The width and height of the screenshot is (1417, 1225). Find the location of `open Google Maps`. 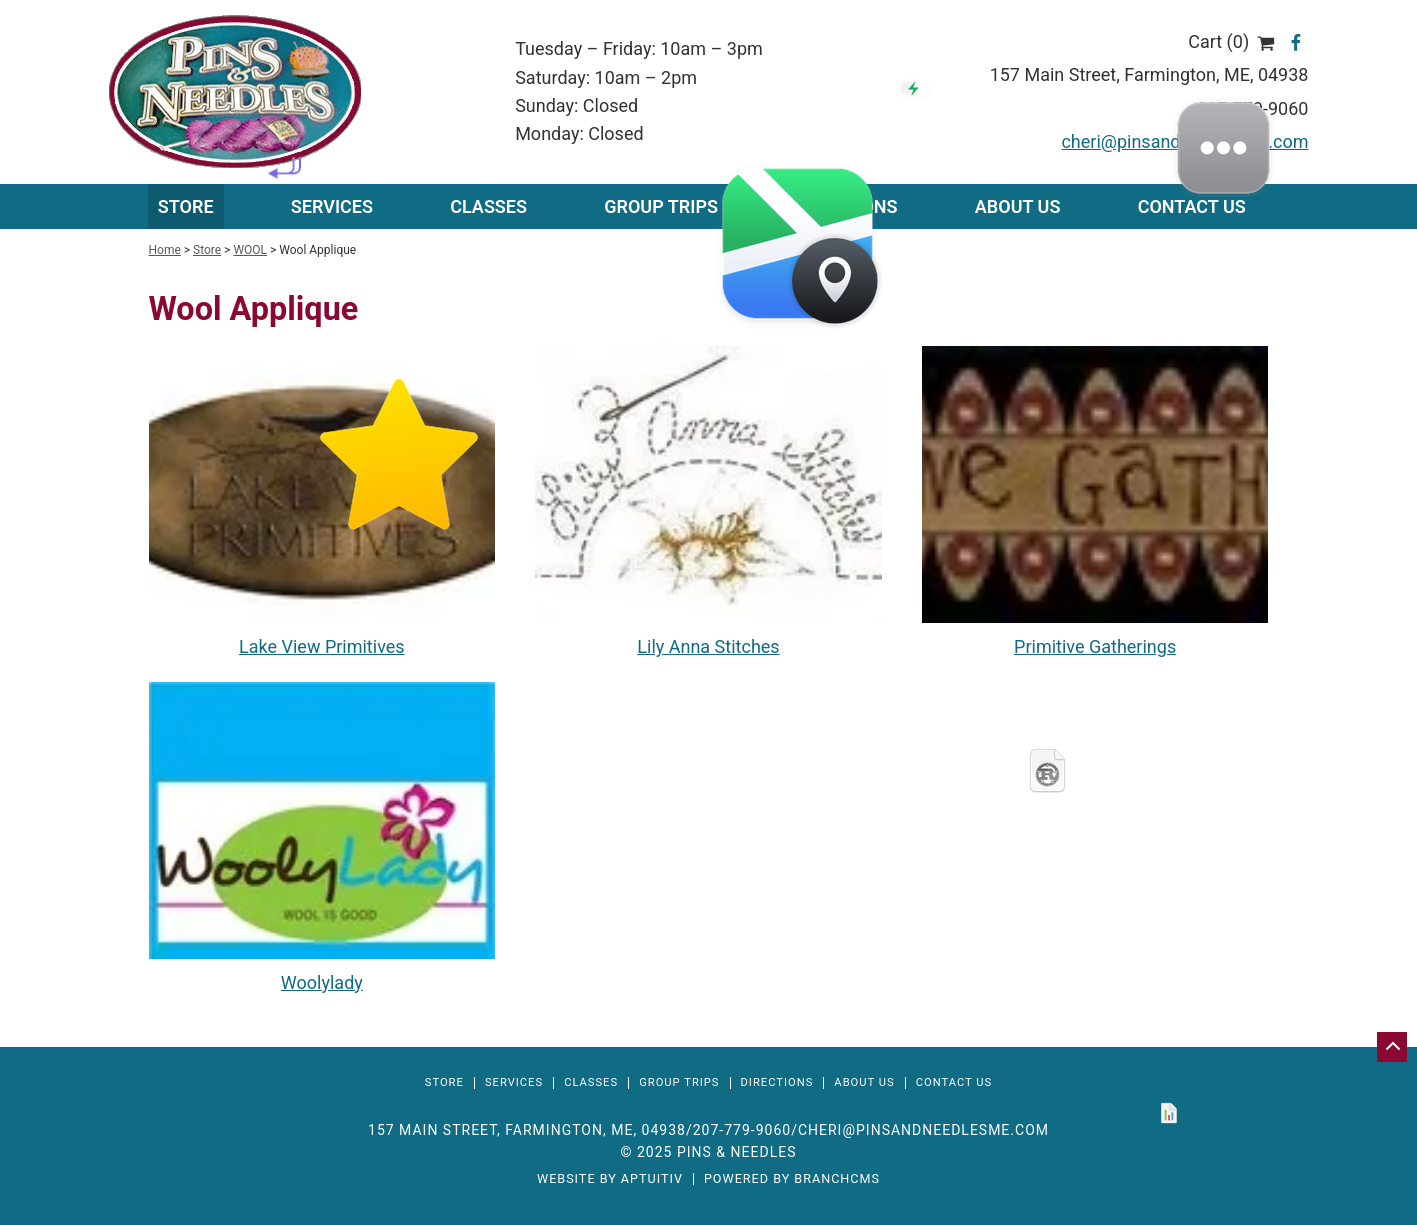

open Google Maps is located at coordinates (797, 243).